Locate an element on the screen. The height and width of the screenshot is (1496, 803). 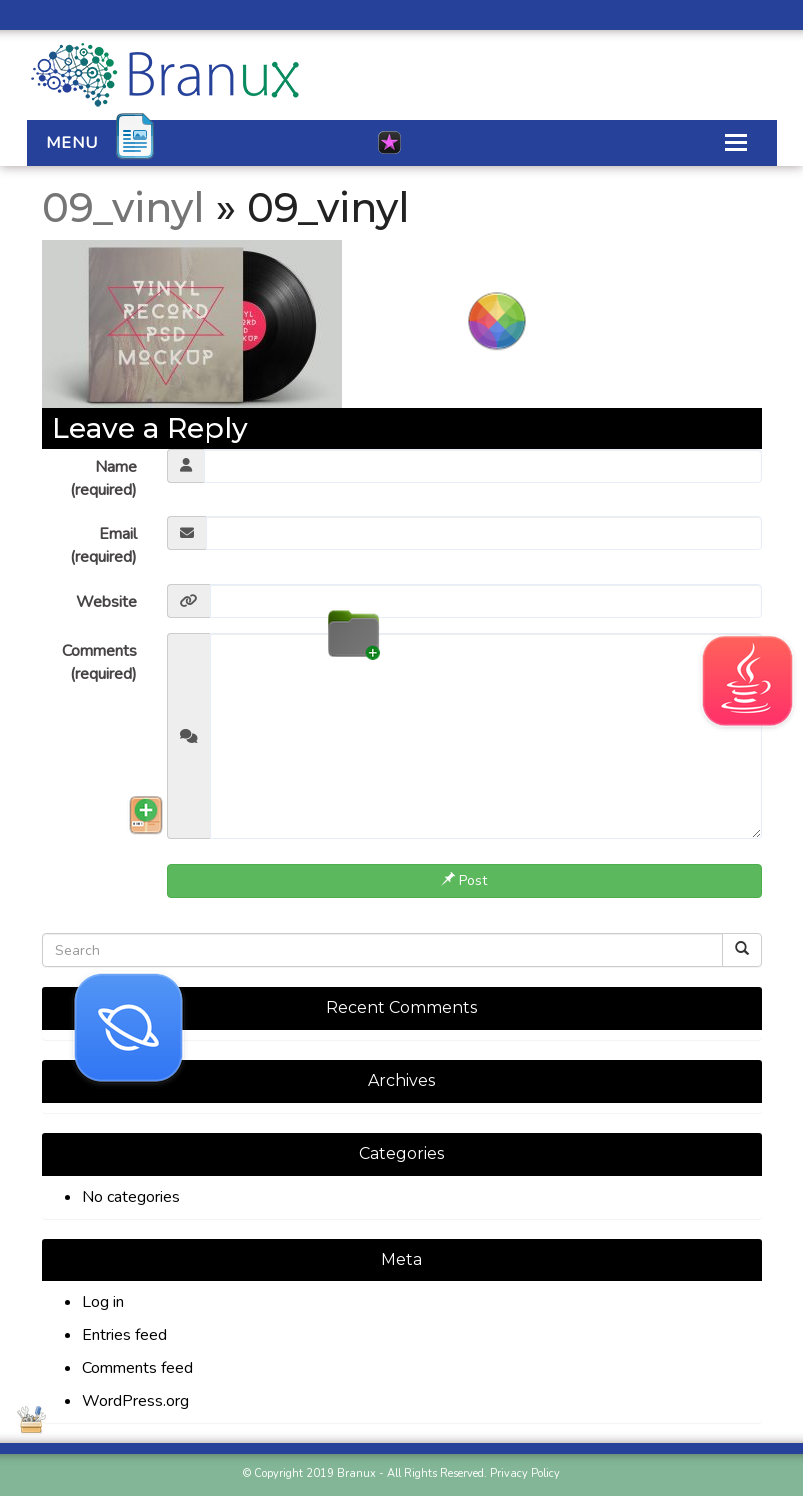
access additional system preferences is located at coordinates (31, 1420).